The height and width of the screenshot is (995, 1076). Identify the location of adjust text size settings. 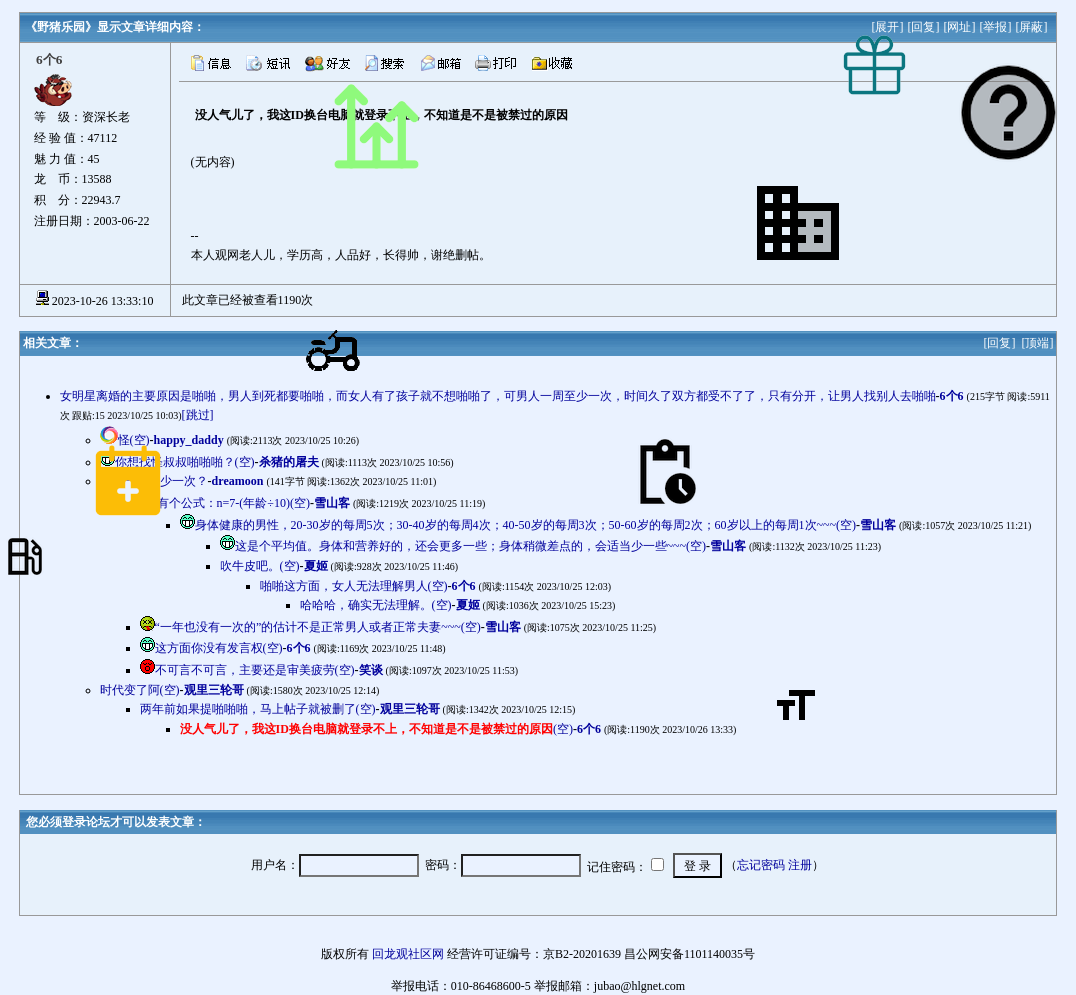
(795, 706).